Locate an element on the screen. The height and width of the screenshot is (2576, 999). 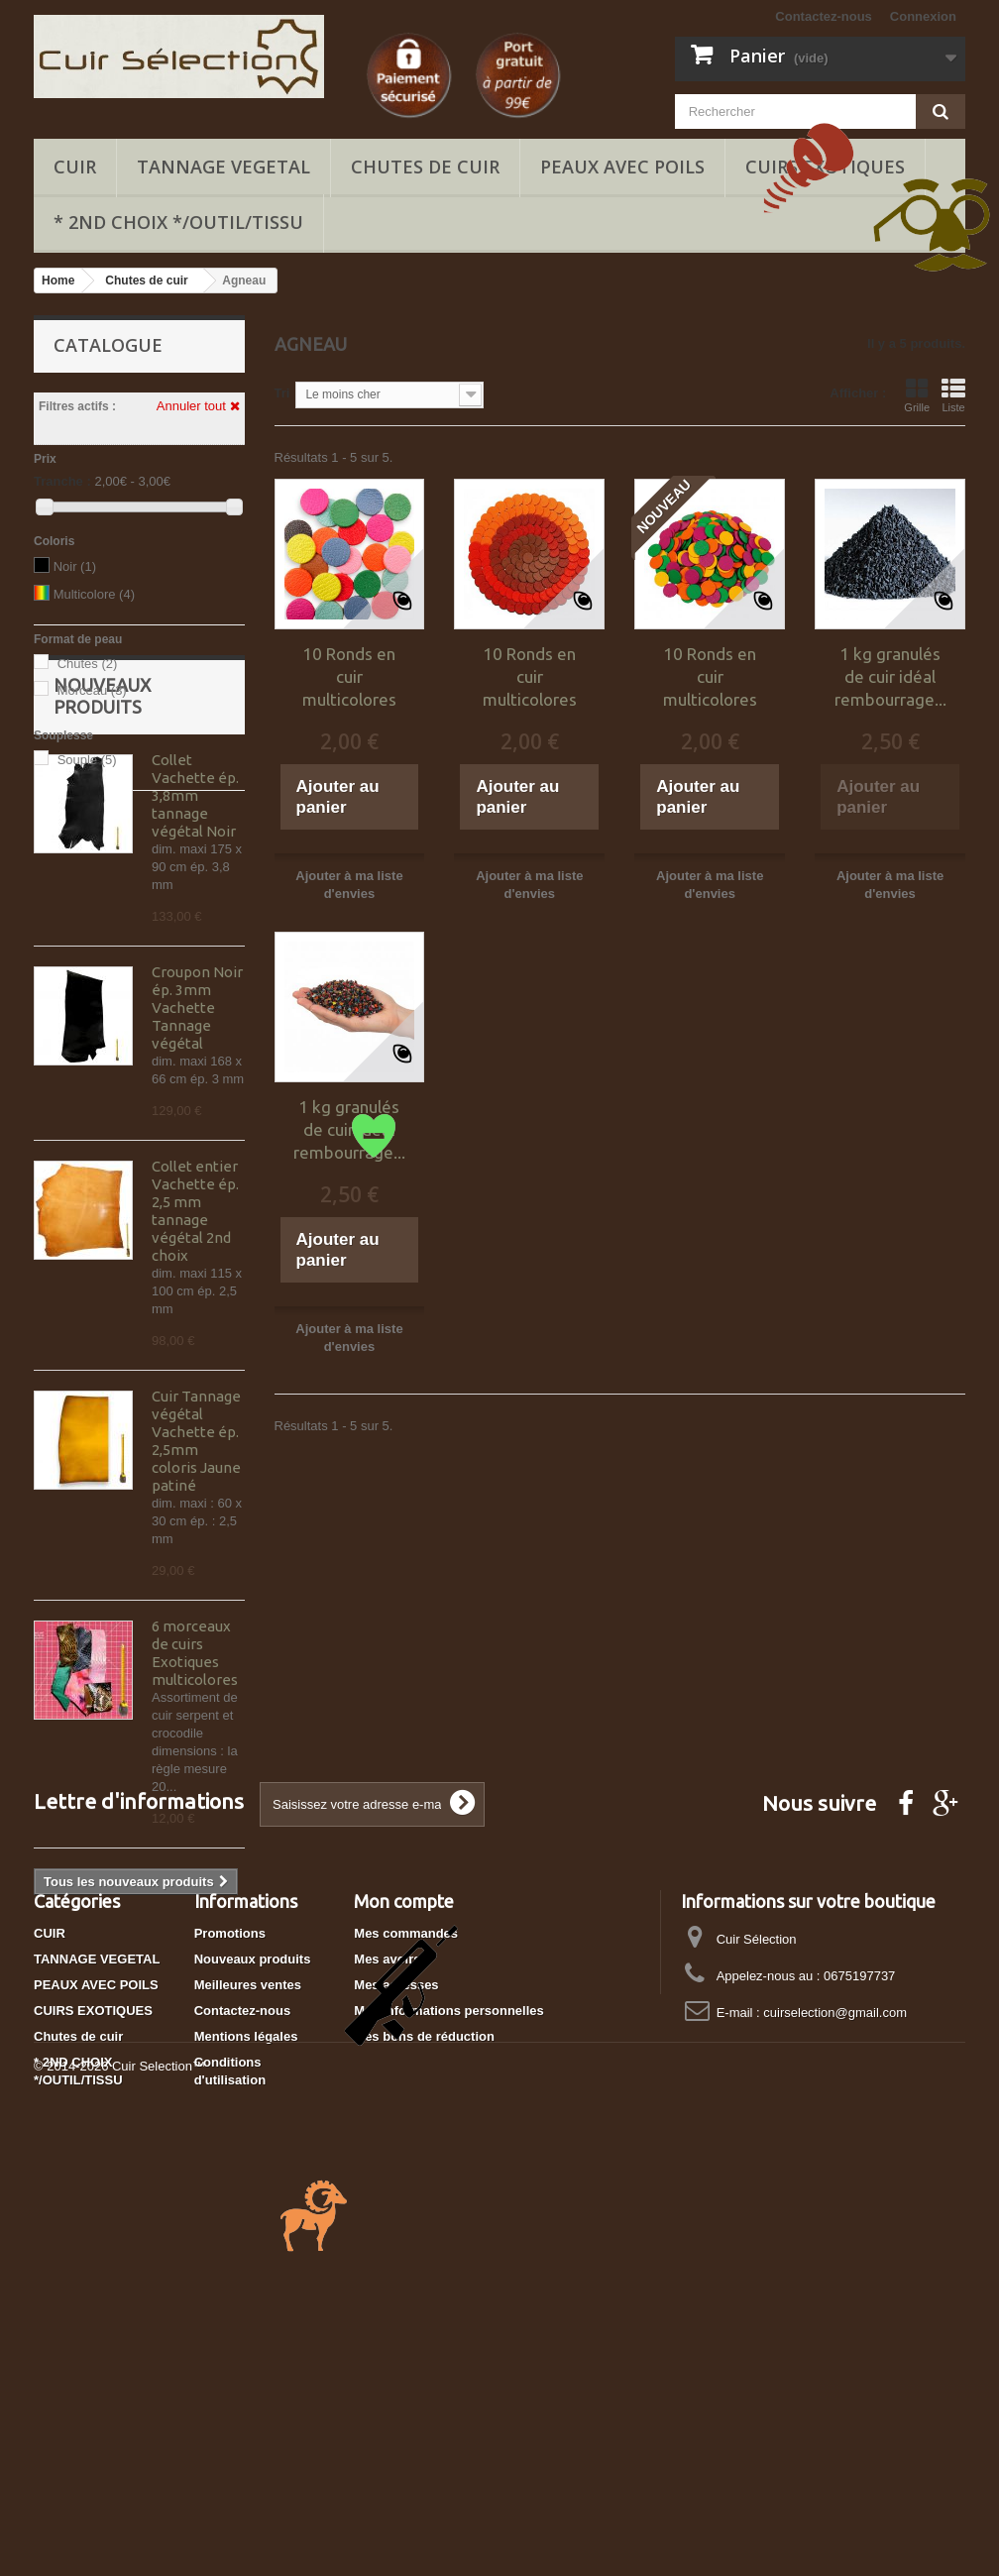
select the FAMAS assault rifle weapon is located at coordinates (401, 1985).